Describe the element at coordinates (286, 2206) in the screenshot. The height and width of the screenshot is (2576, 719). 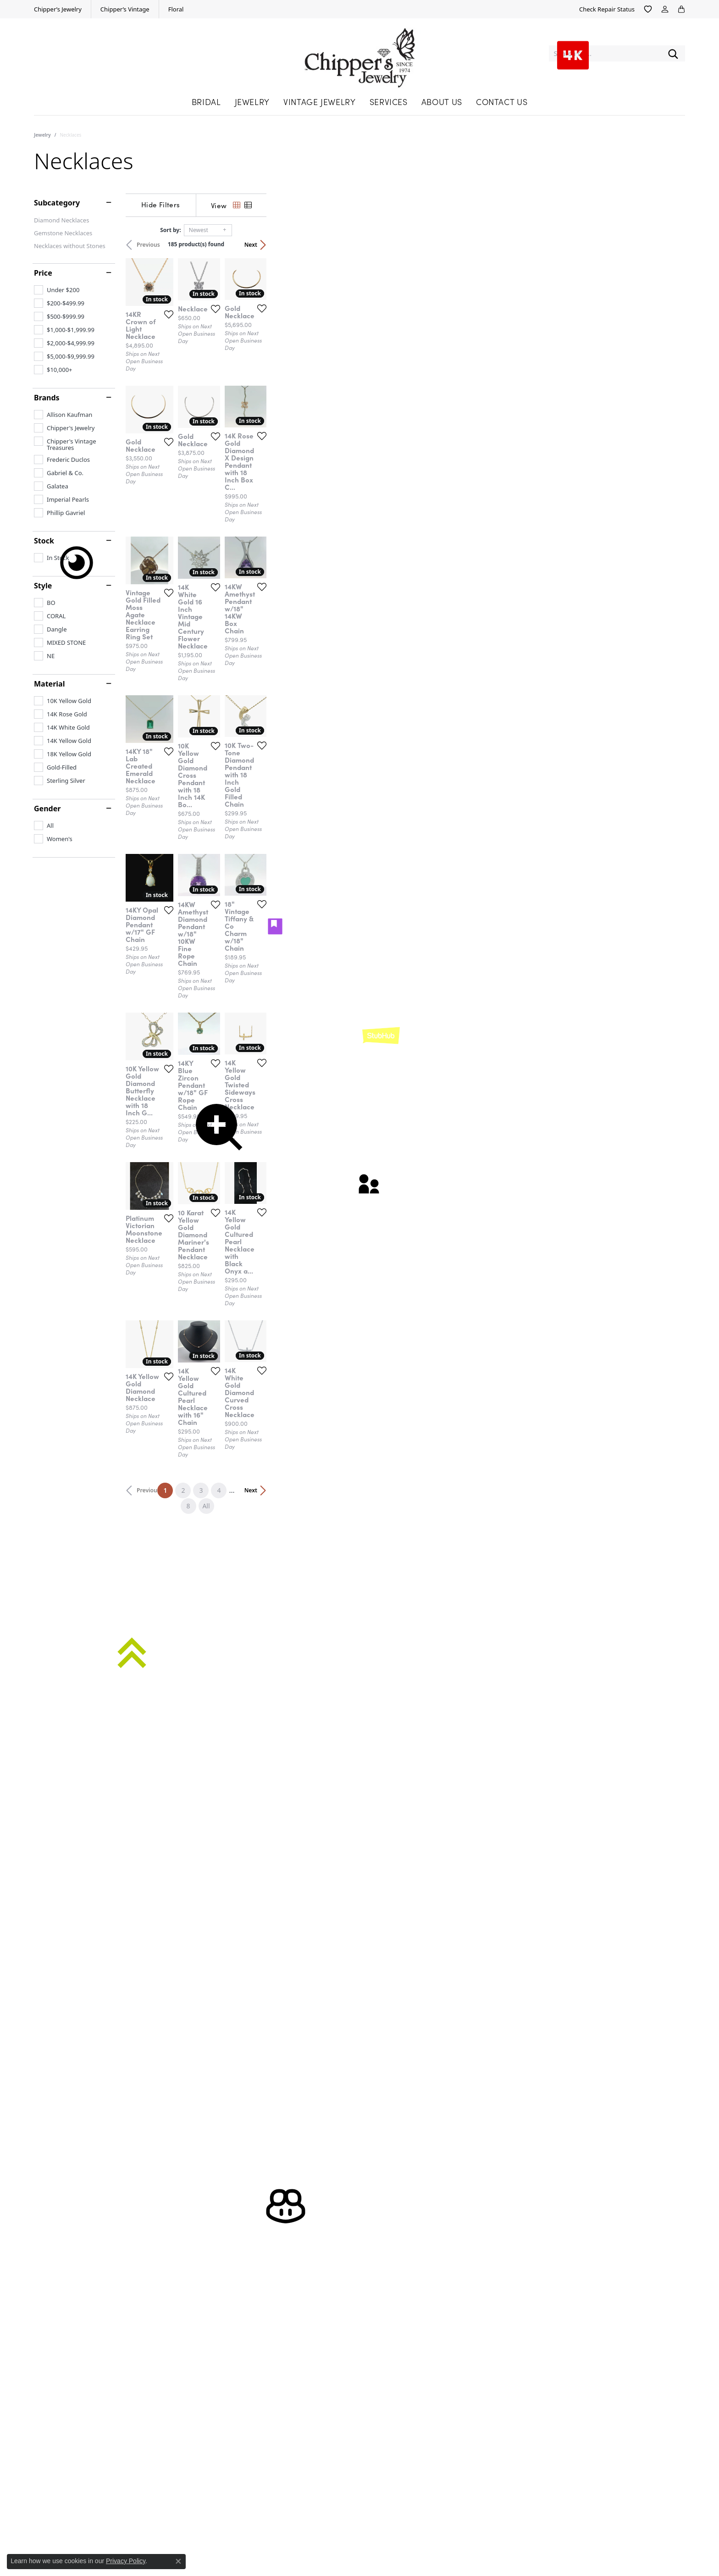
I see `open microsoft copilot ai assistant` at that location.